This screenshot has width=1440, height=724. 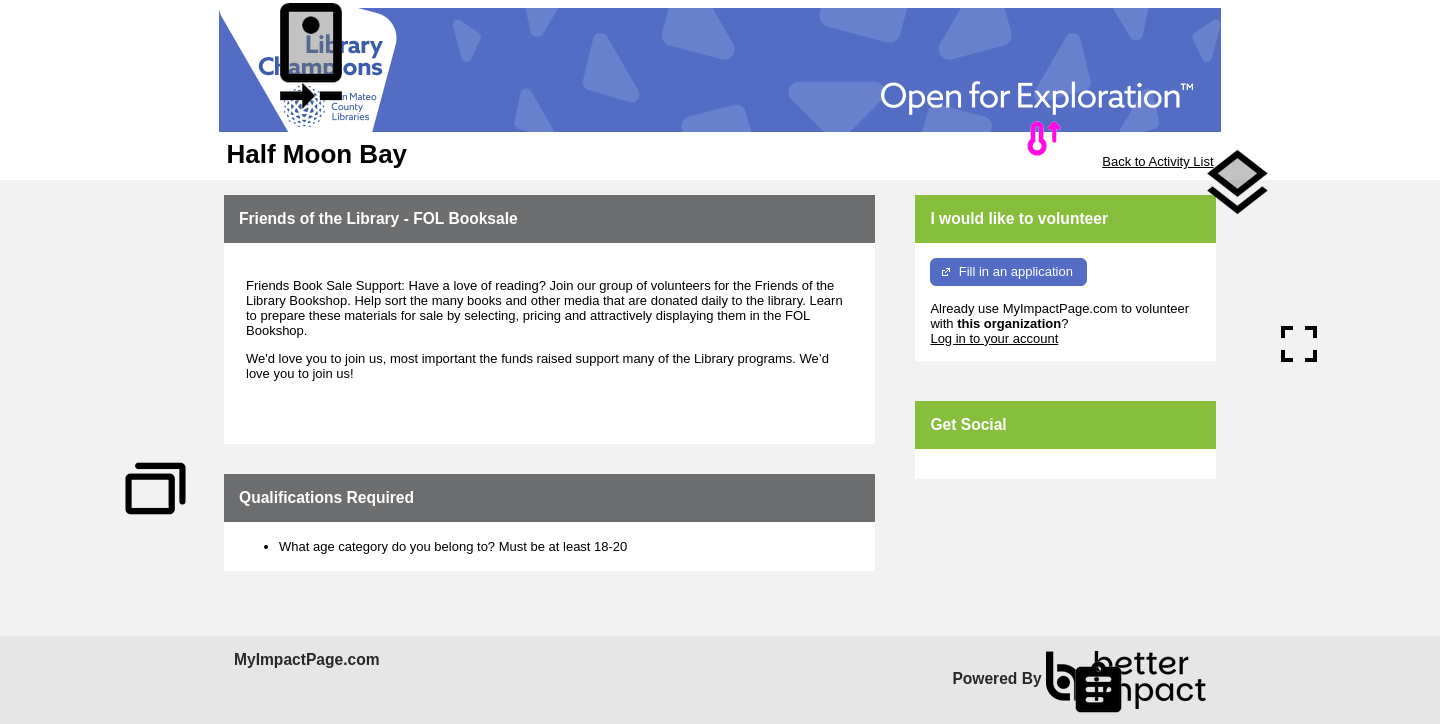 What do you see at coordinates (1299, 344) in the screenshot?
I see `scan a QR code or barcode` at bounding box center [1299, 344].